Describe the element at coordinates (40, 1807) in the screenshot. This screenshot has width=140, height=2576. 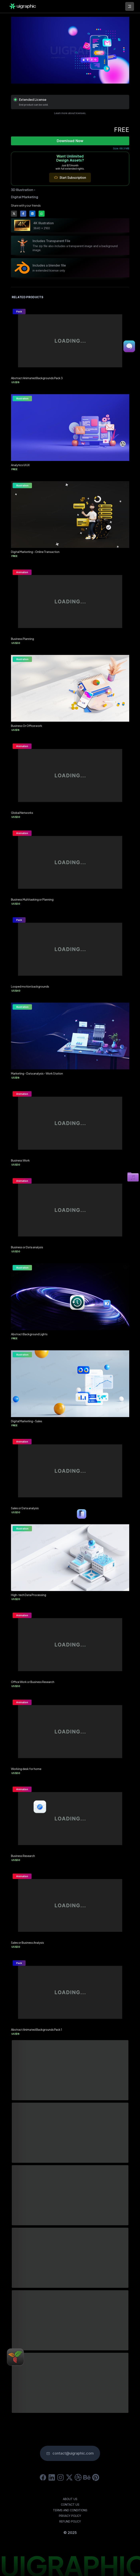
I see `open email attachment viewer` at that location.